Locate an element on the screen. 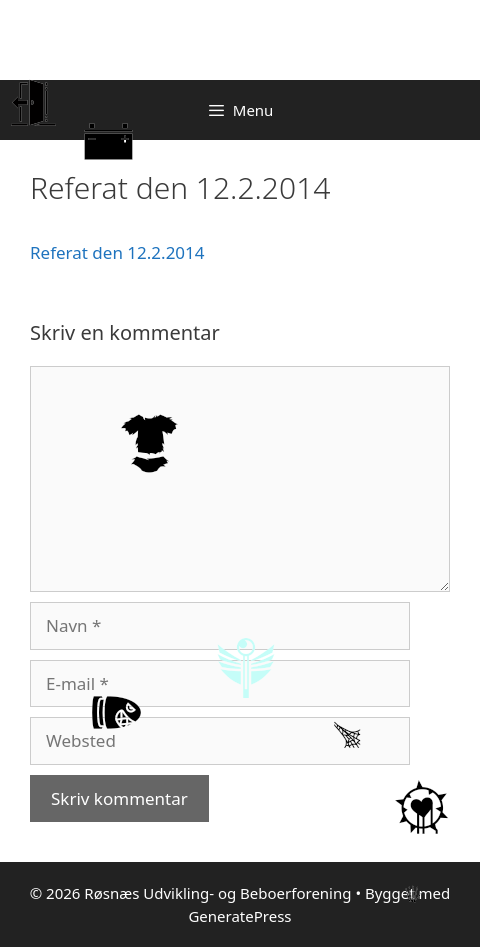 This screenshot has width=480, height=947. indicates damage or health loss in a game is located at coordinates (422, 807).